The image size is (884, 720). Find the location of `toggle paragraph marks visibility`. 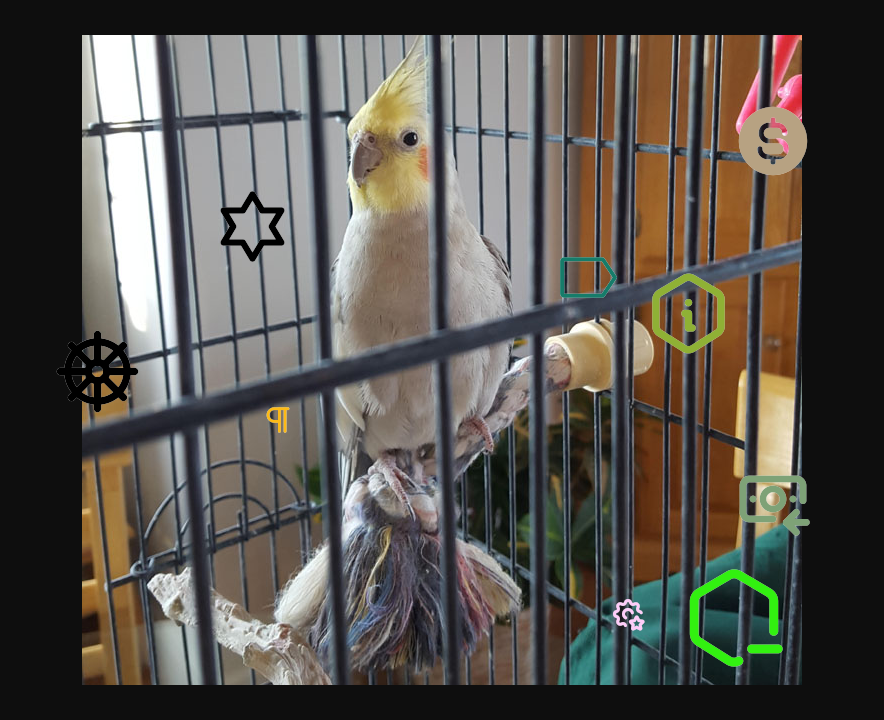

toggle paragraph marks visibility is located at coordinates (278, 420).